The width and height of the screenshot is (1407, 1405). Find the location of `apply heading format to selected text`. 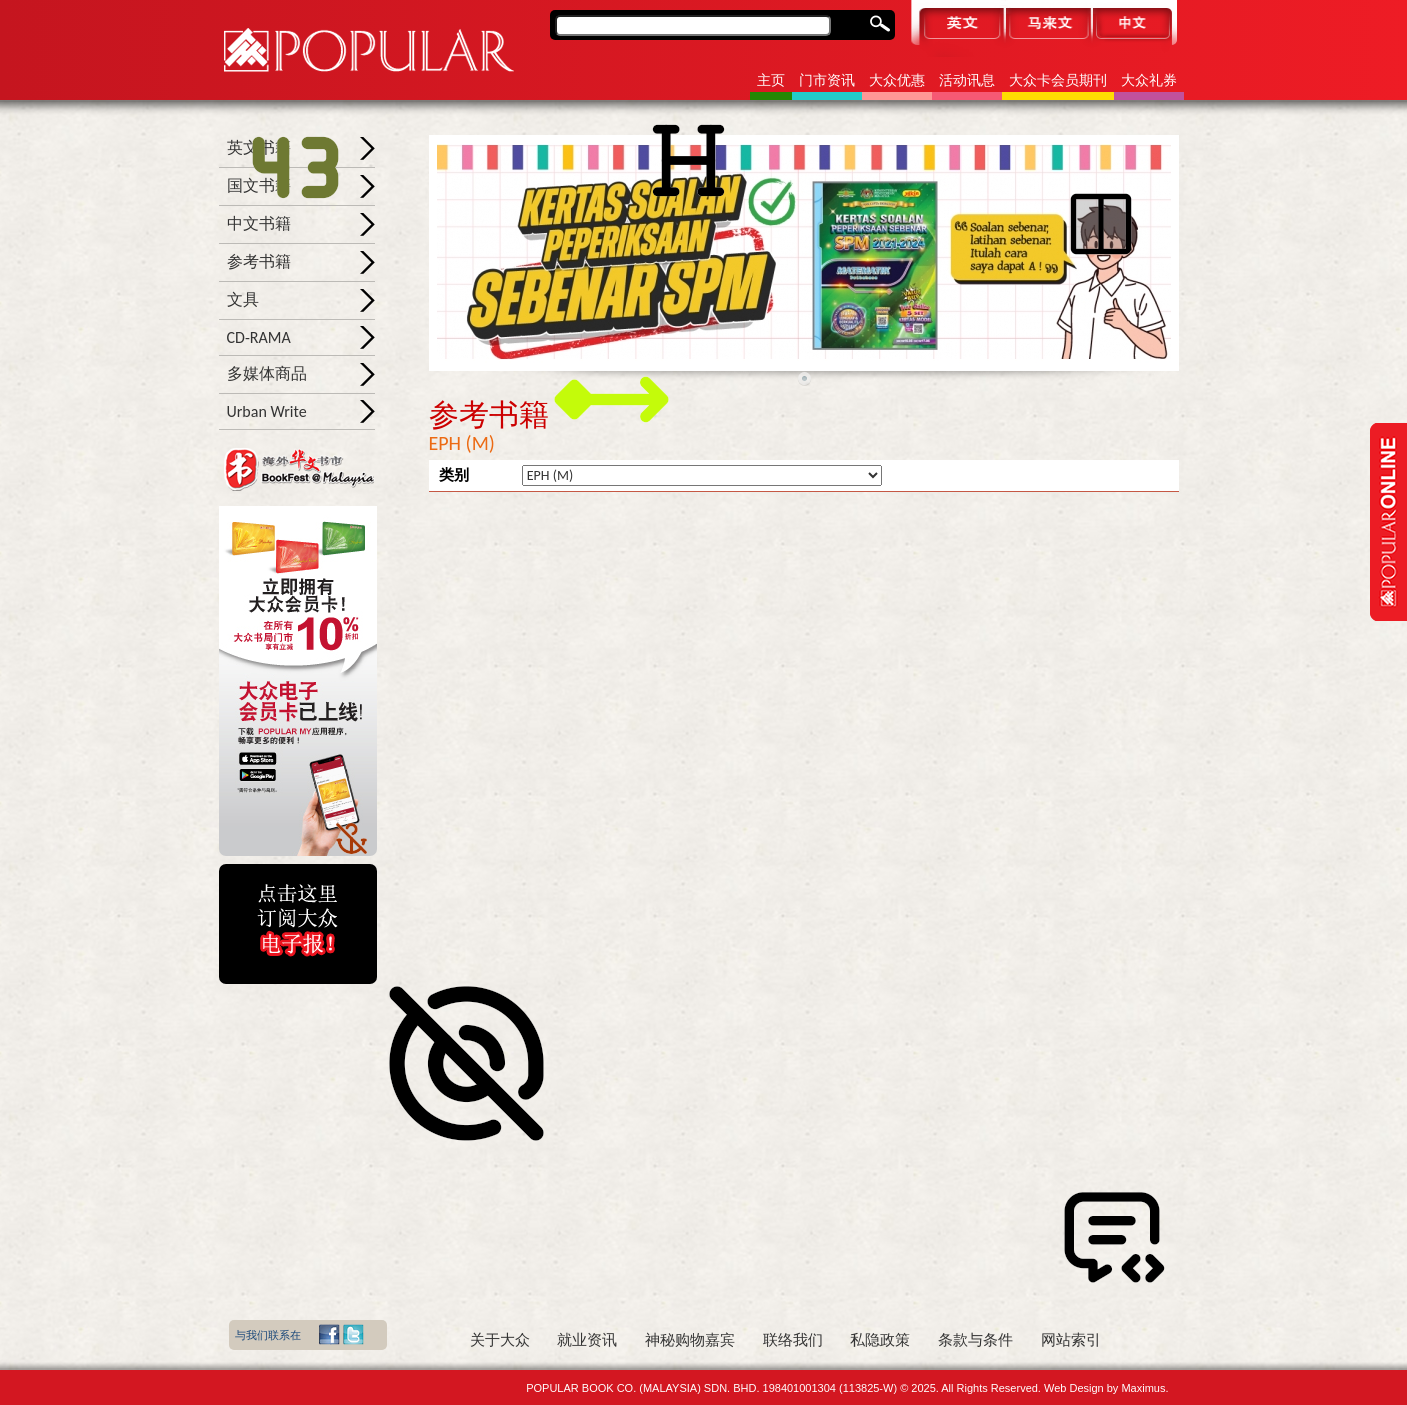

apply heading format to selected text is located at coordinates (688, 160).